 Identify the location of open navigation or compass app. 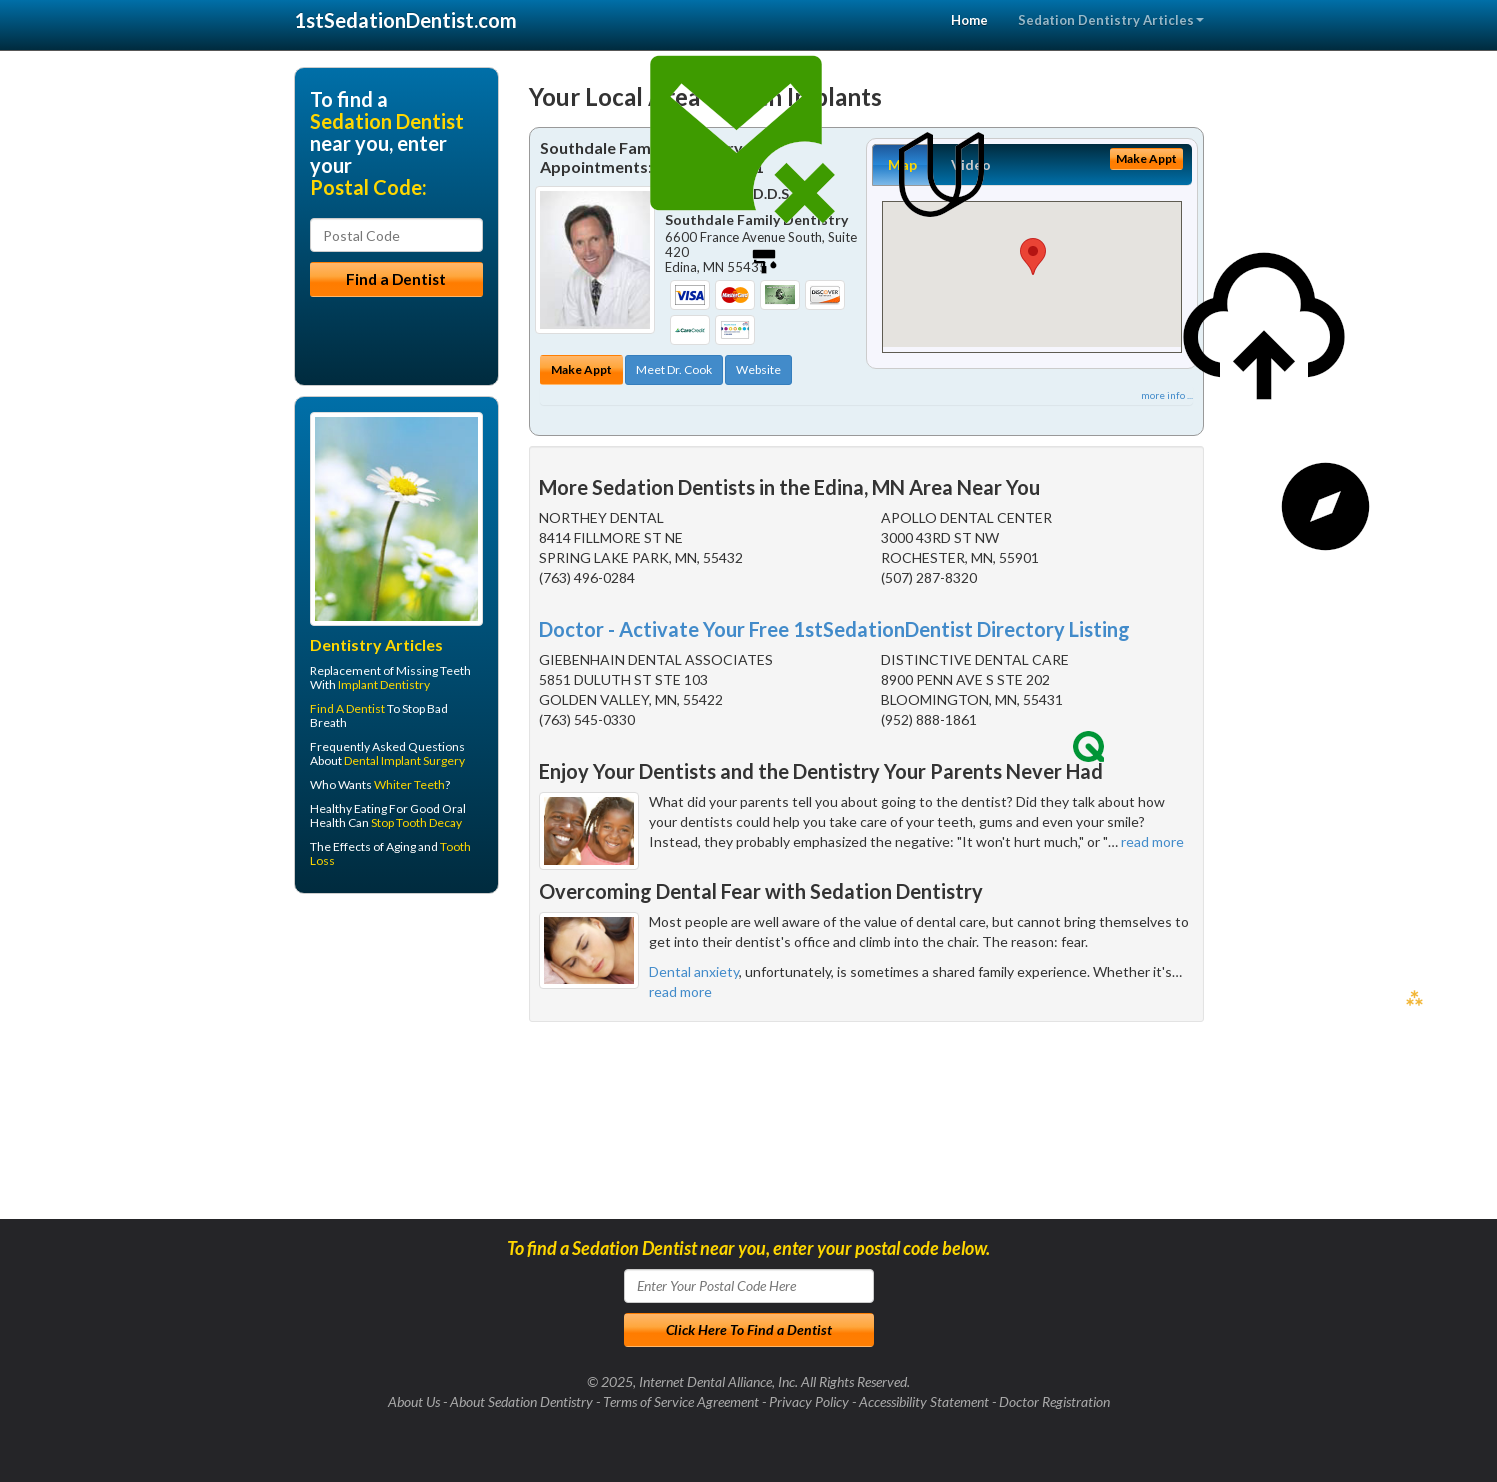
(1325, 506).